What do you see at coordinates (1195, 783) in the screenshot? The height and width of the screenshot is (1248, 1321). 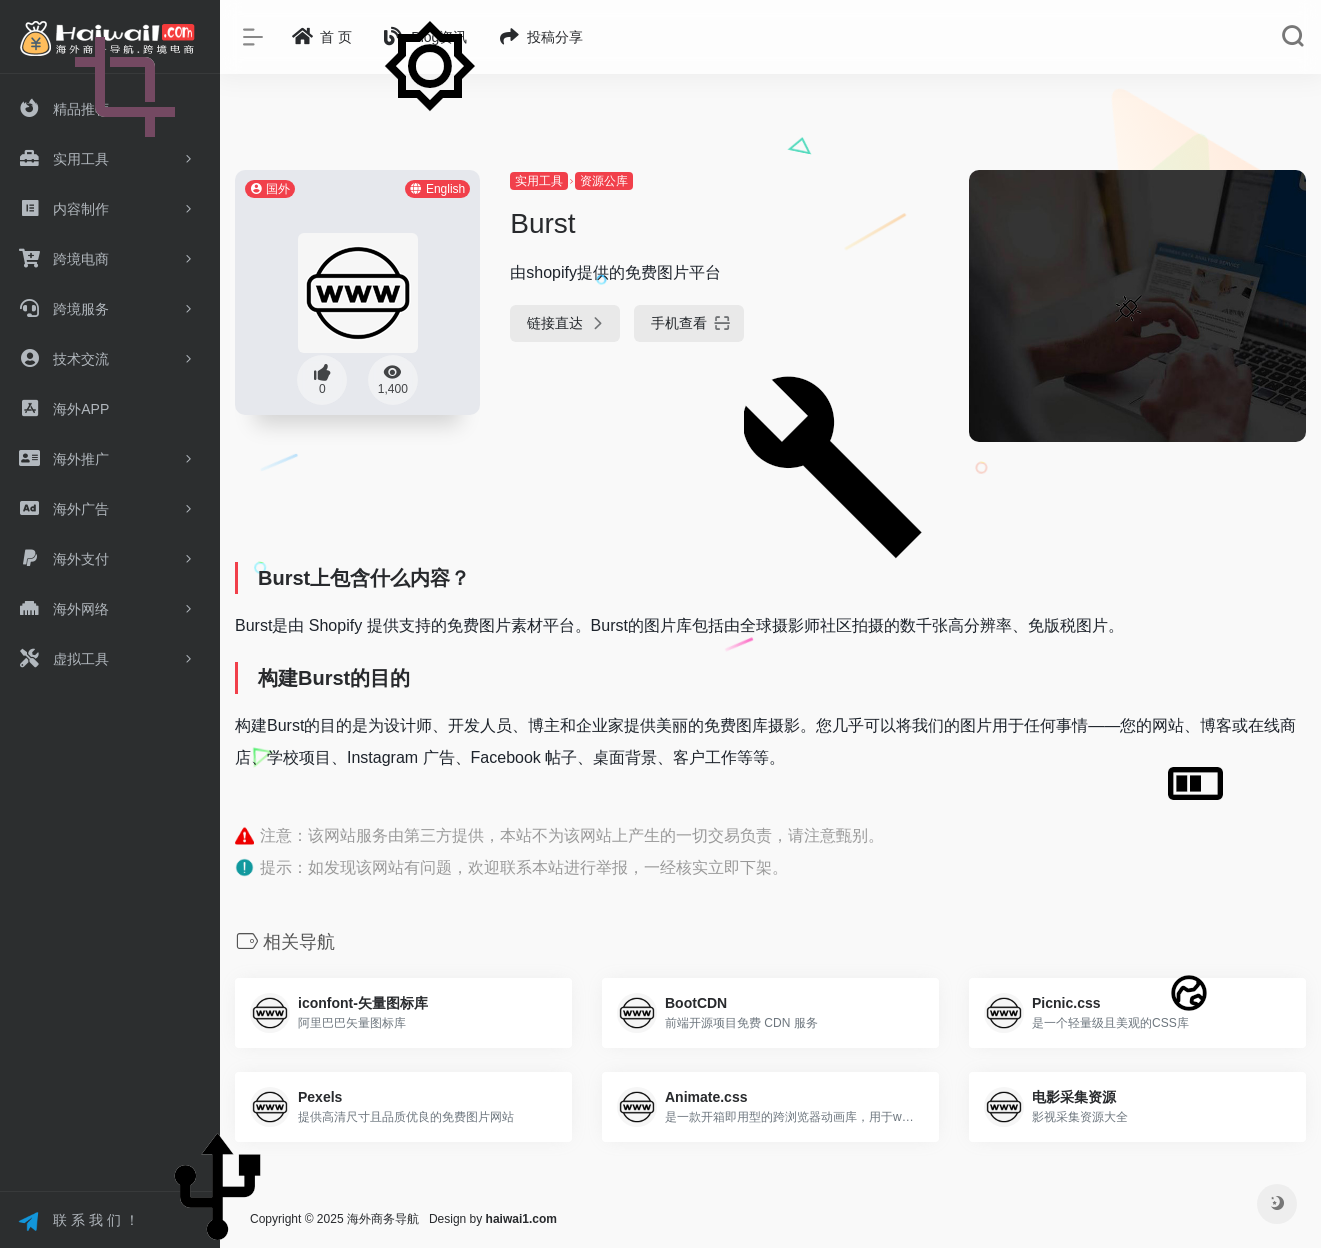 I see `indicates battery at 50% charge` at bounding box center [1195, 783].